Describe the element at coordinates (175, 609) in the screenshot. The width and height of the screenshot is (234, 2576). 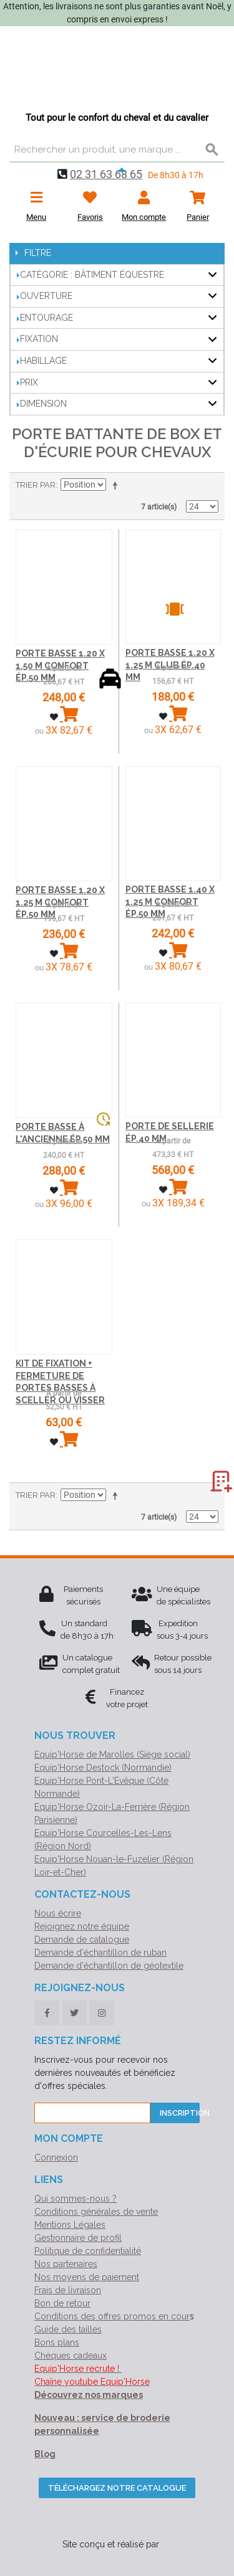
I see `scroll horizontally through content cards` at that location.